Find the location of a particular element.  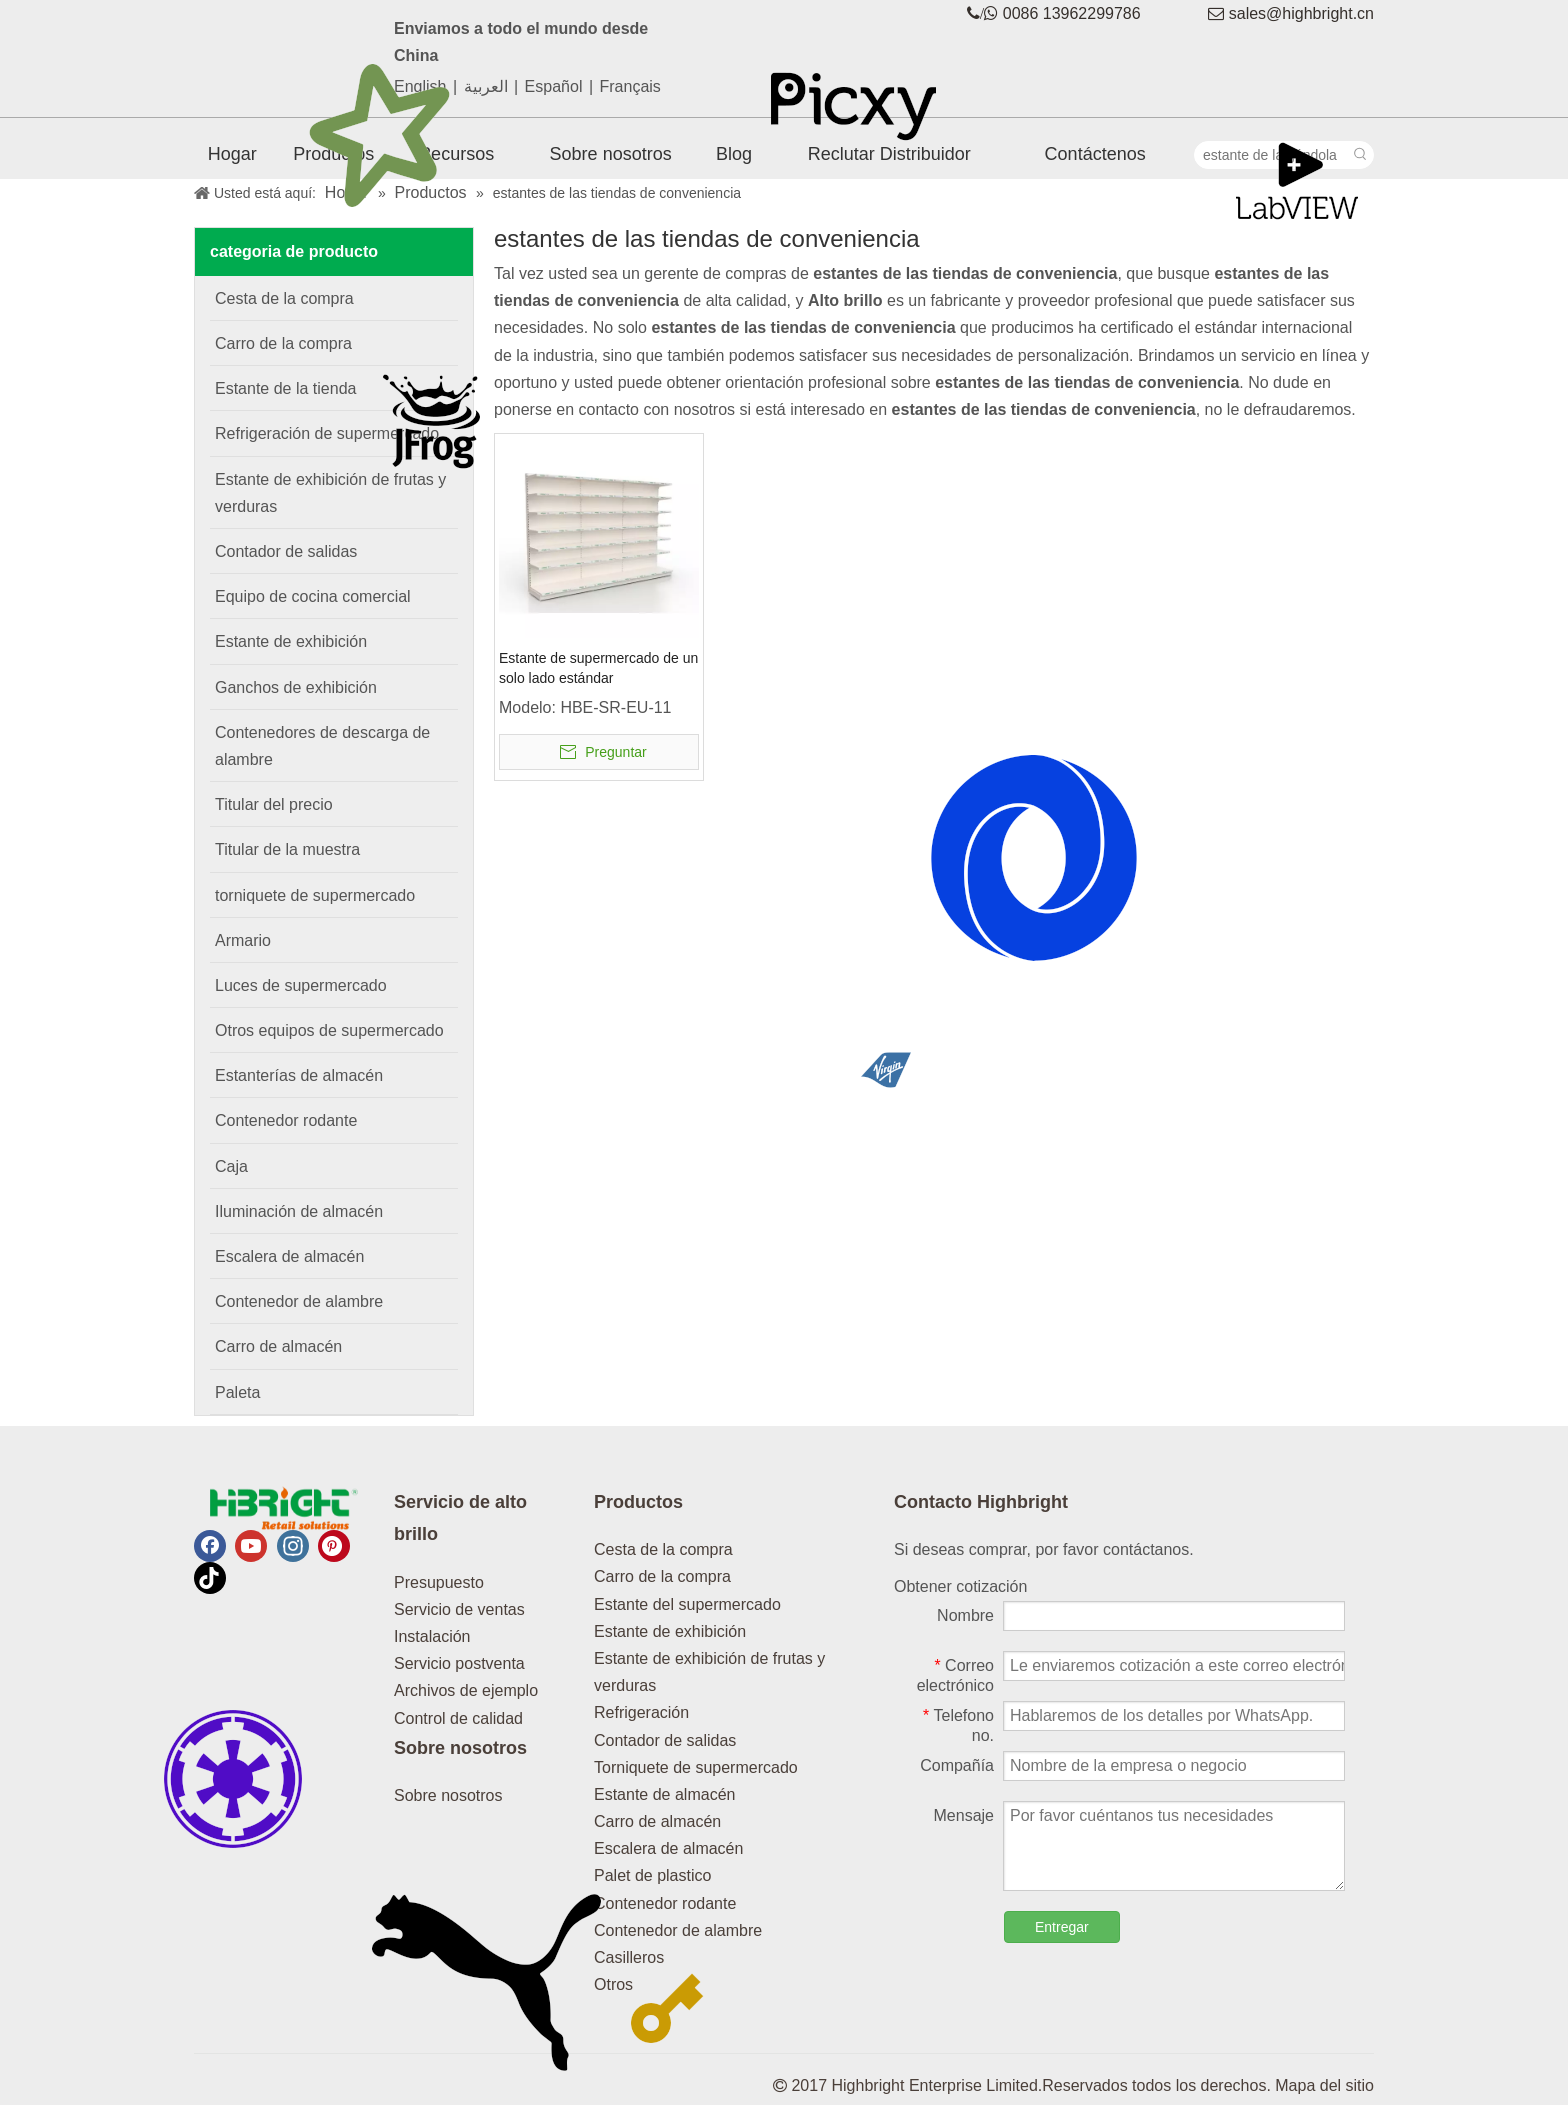

apache spark logo is located at coordinates (379, 135).